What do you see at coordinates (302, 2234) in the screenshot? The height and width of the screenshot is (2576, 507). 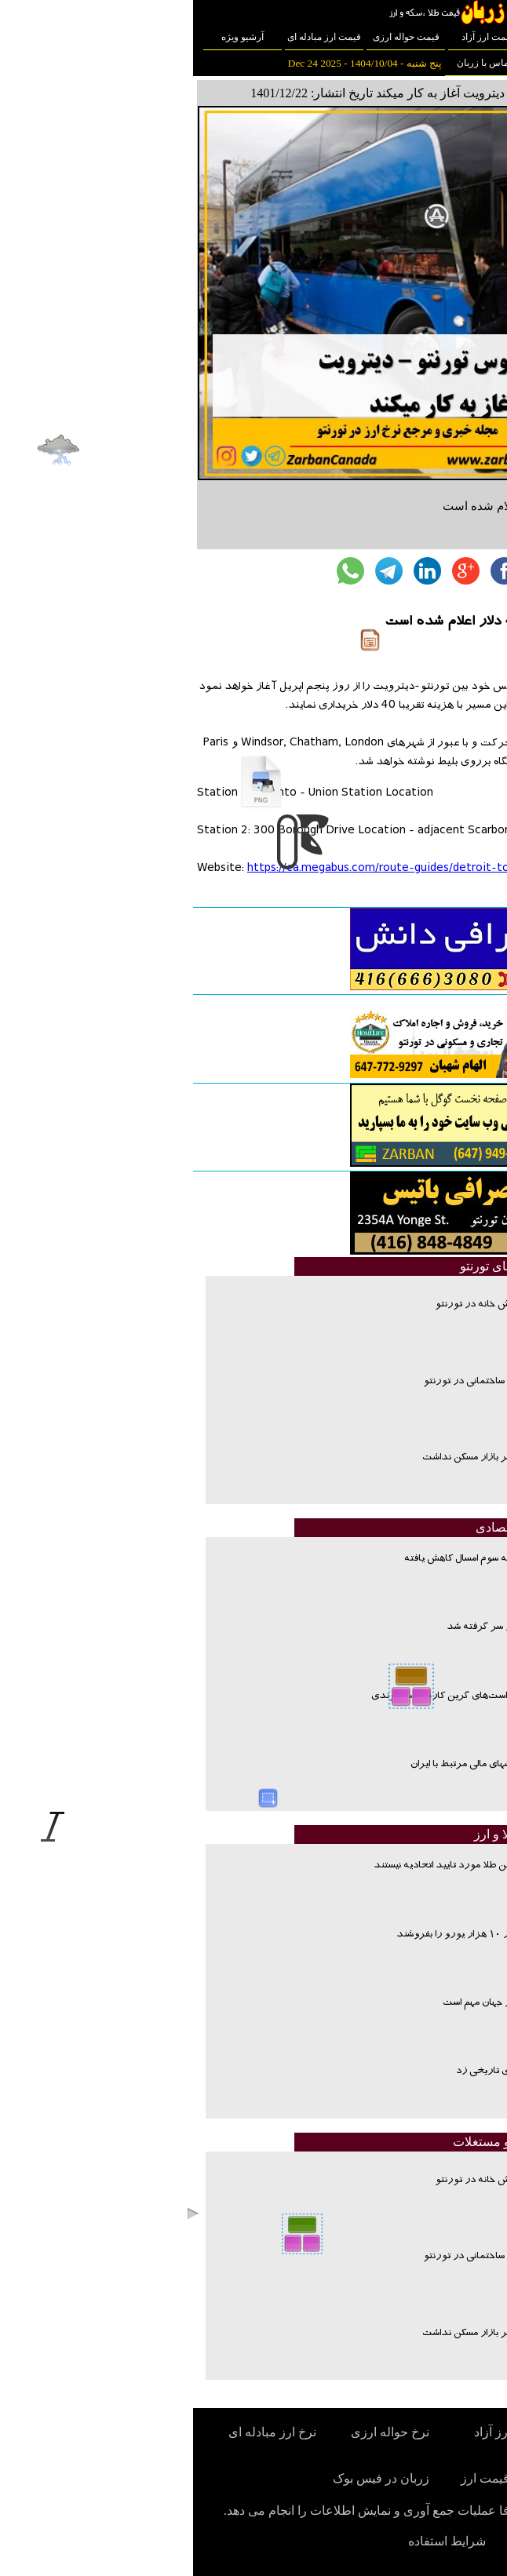 I see `select all items in the current view` at bounding box center [302, 2234].